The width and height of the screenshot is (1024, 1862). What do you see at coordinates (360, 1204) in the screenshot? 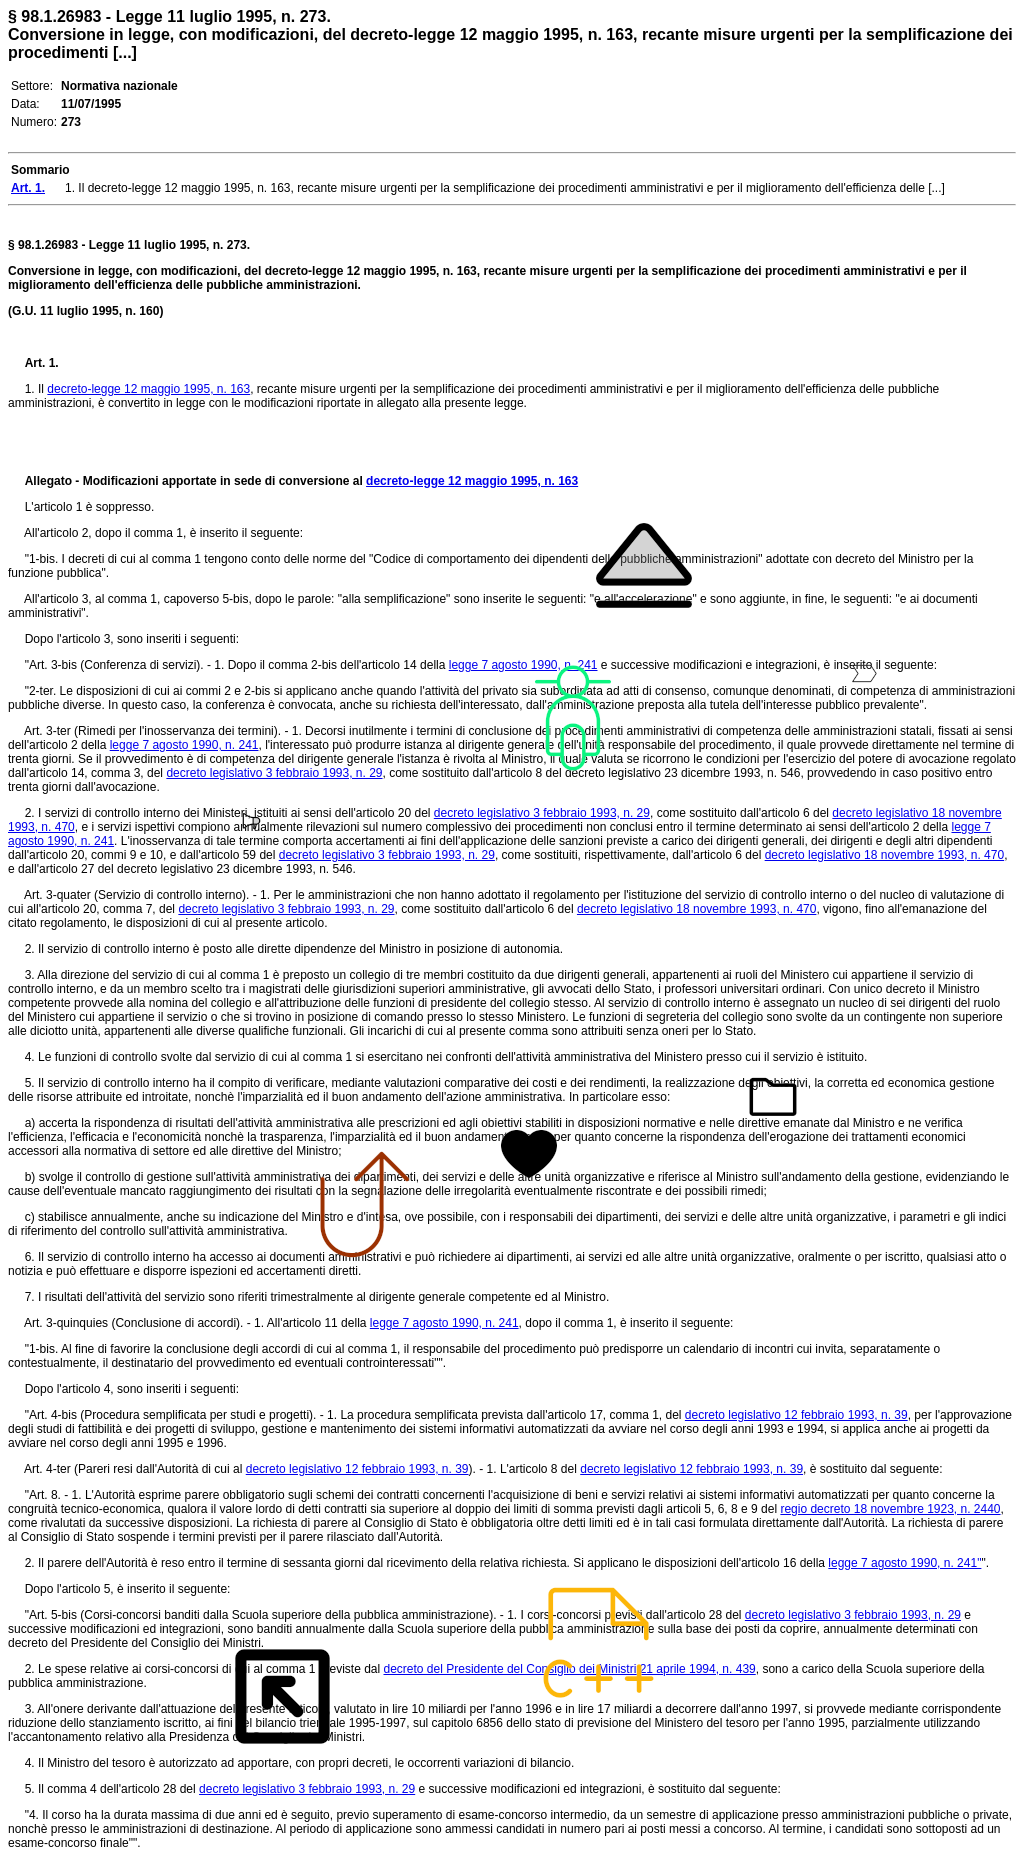
I see `redo or repeat last action` at bounding box center [360, 1204].